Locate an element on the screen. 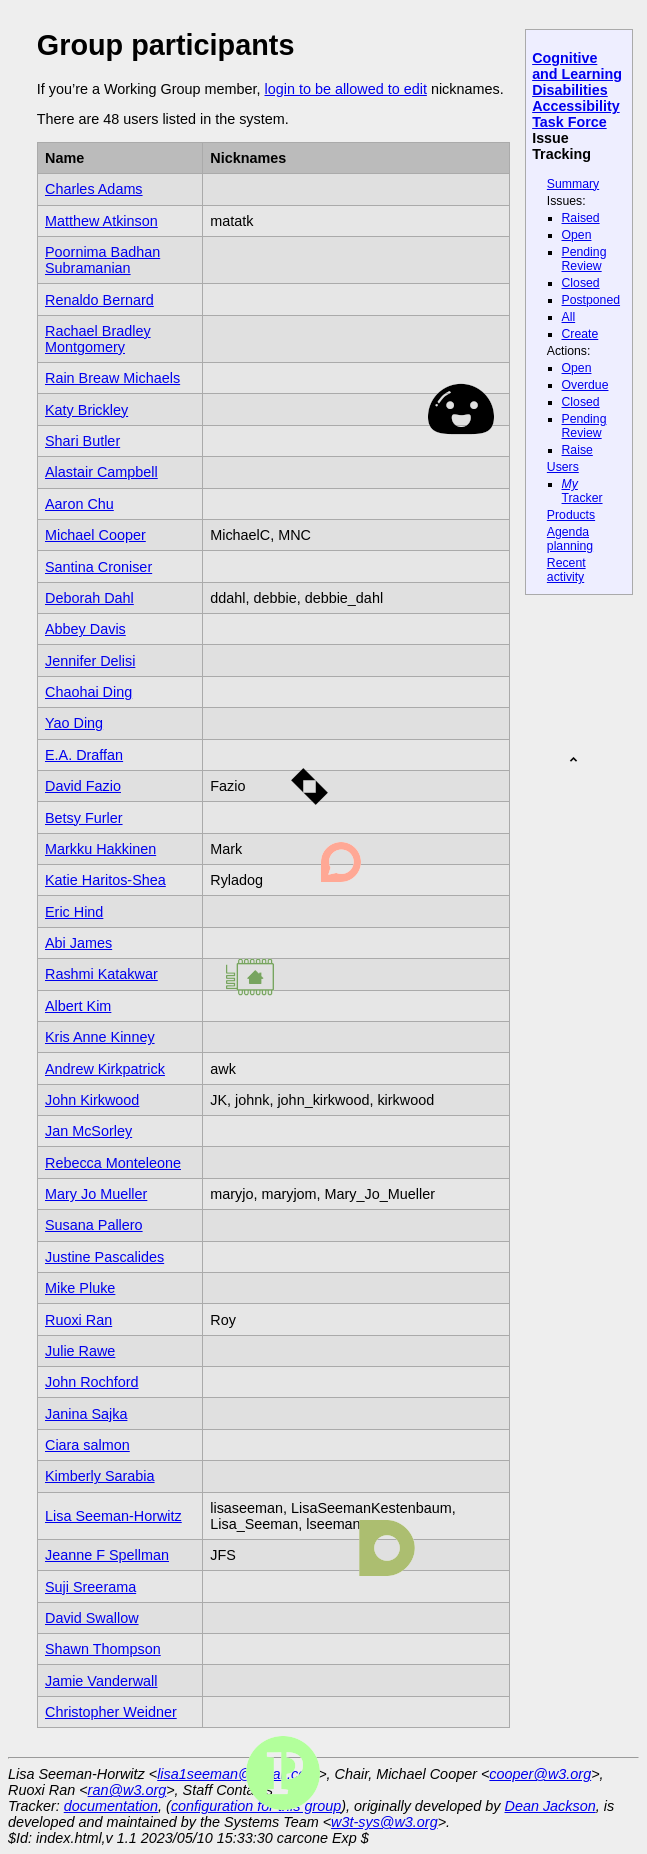 Image resolution: width=647 pixels, height=1854 pixels. docsify documentation platform logo is located at coordinates (461, 409).